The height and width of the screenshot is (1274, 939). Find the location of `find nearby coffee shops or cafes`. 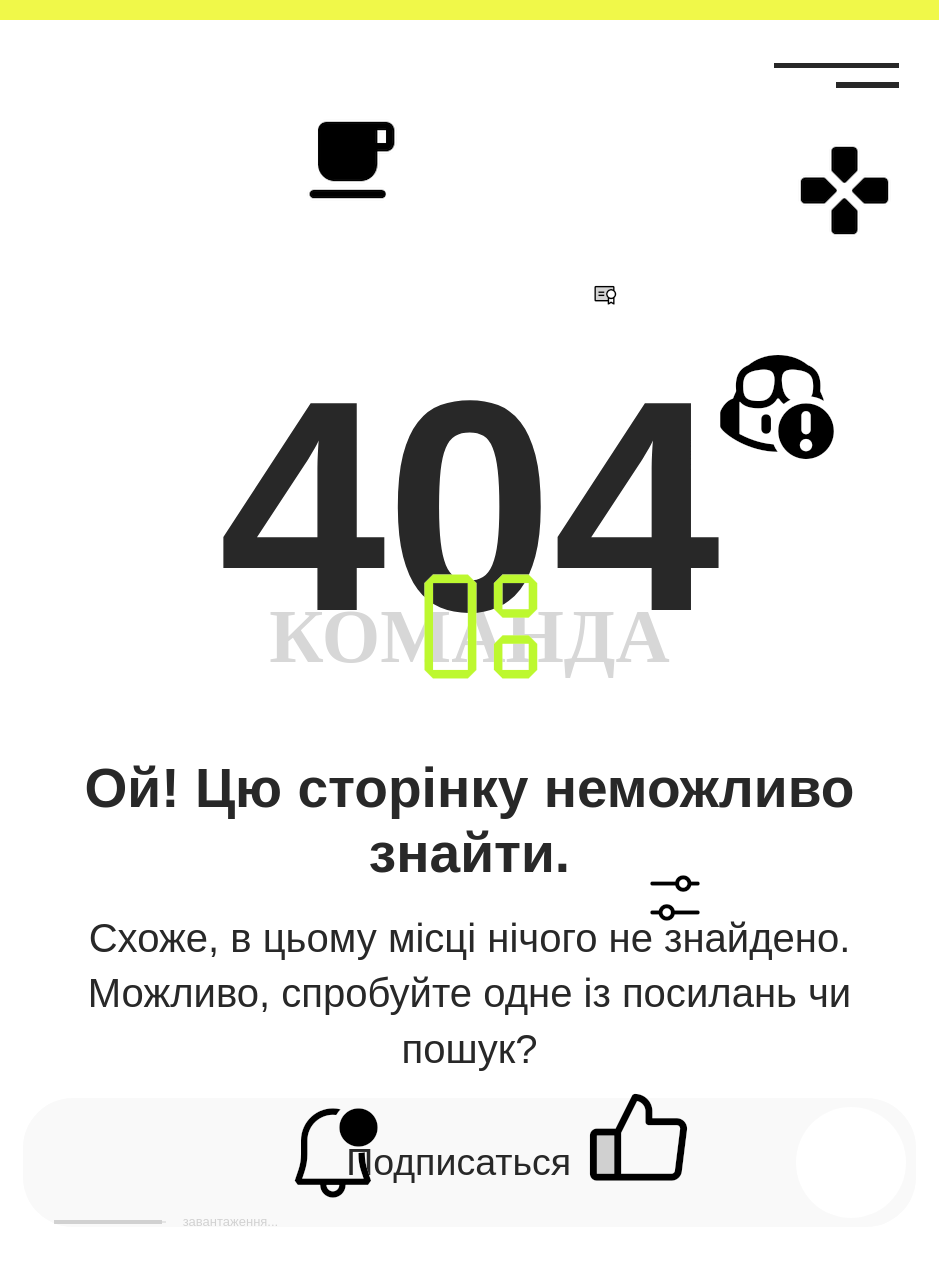

find nearby coffee shops or cafes is located at coordinates (352, 160).